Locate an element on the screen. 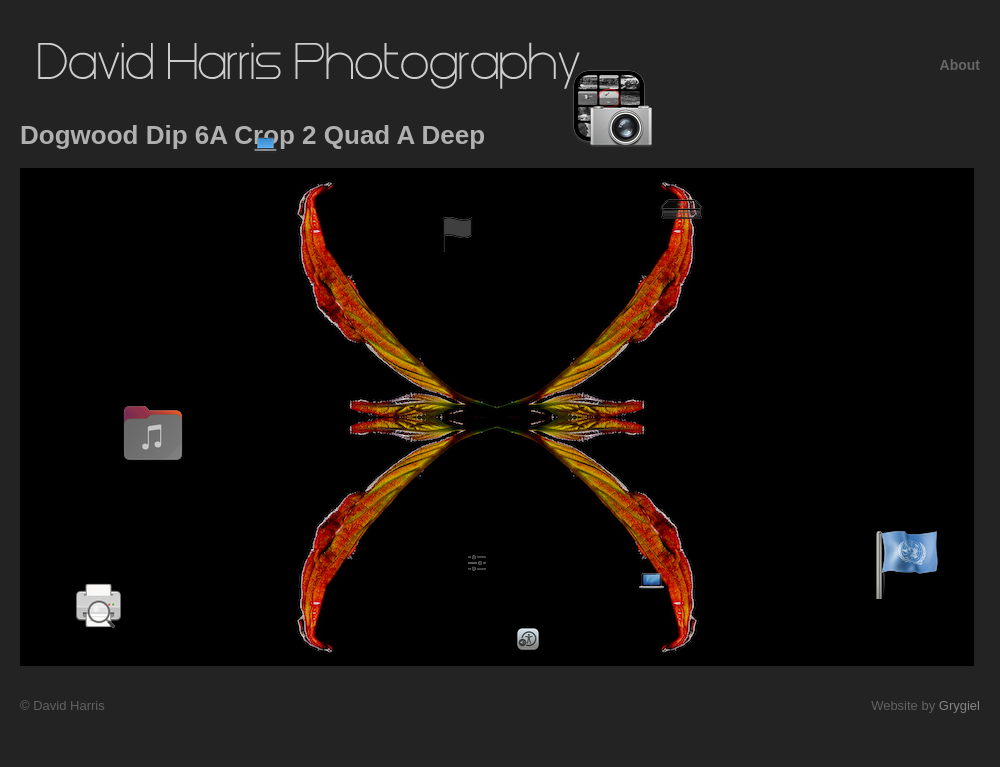 This screenshot has width=1000, height=767. open image capture to import photos from cameras or scanners is located at coordinates (609, 106).